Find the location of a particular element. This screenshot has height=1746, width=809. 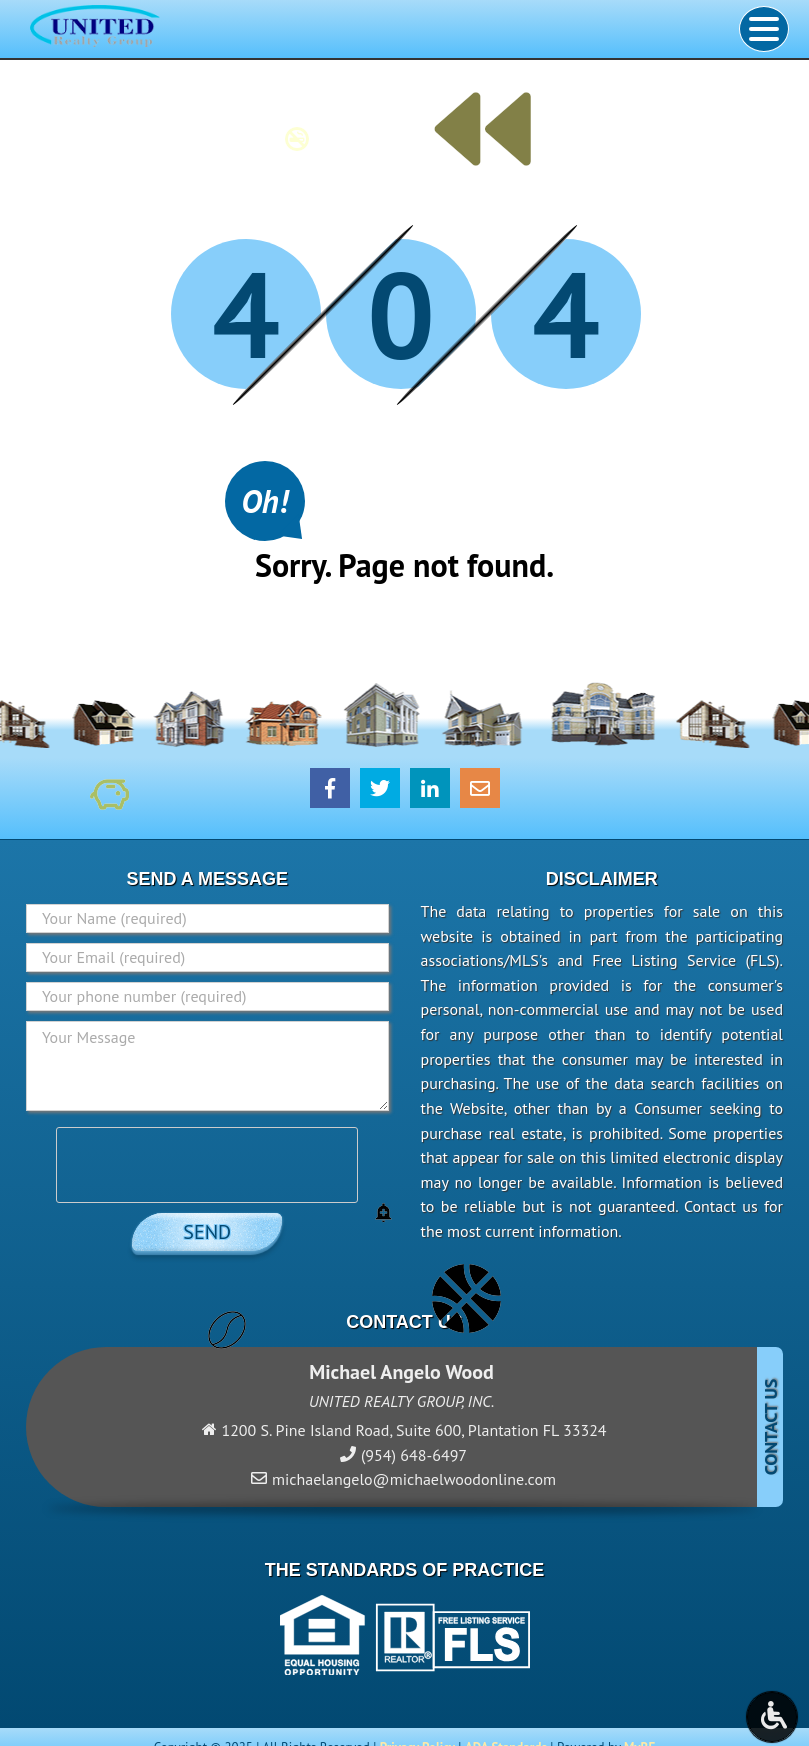

access sports or basketball content is located at coordinates (466, 1298).